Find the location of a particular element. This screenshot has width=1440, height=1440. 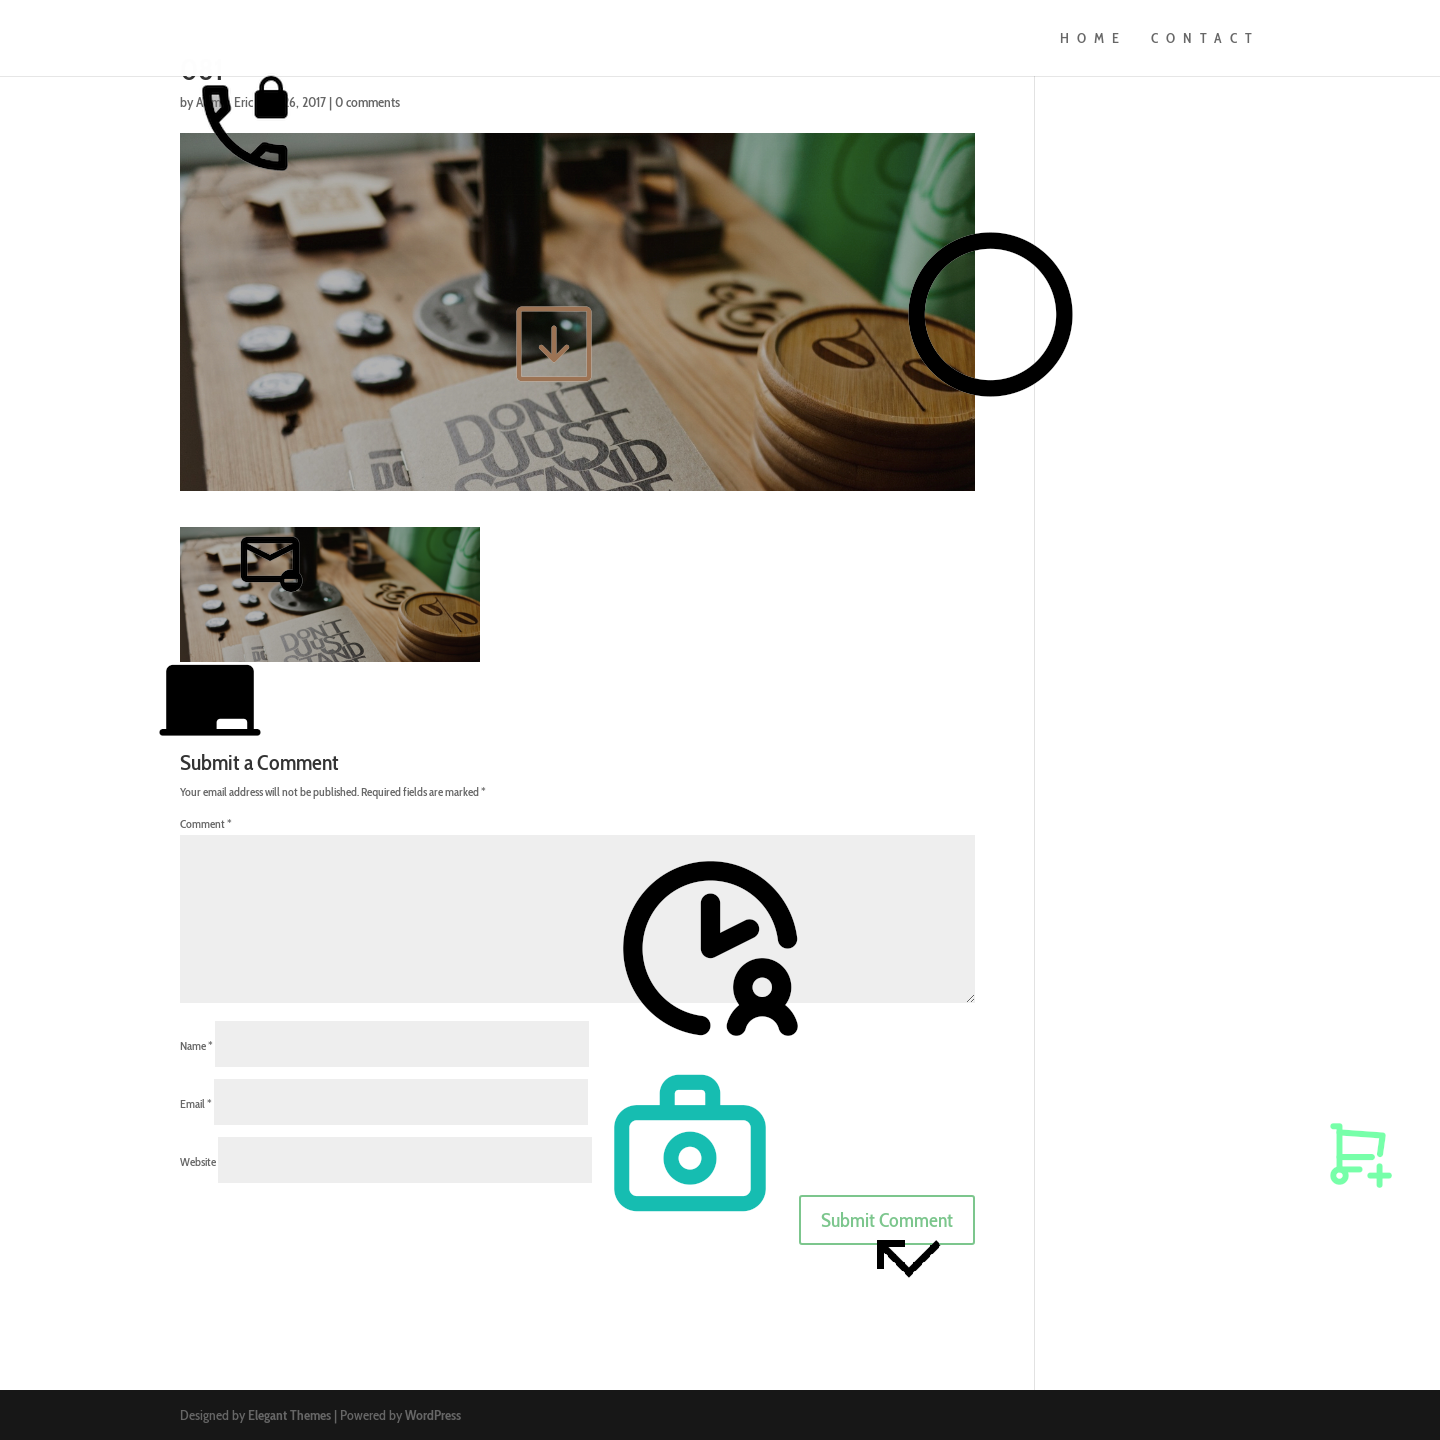

unsubscribe from a mailing list is located at coordinates (270, 566).